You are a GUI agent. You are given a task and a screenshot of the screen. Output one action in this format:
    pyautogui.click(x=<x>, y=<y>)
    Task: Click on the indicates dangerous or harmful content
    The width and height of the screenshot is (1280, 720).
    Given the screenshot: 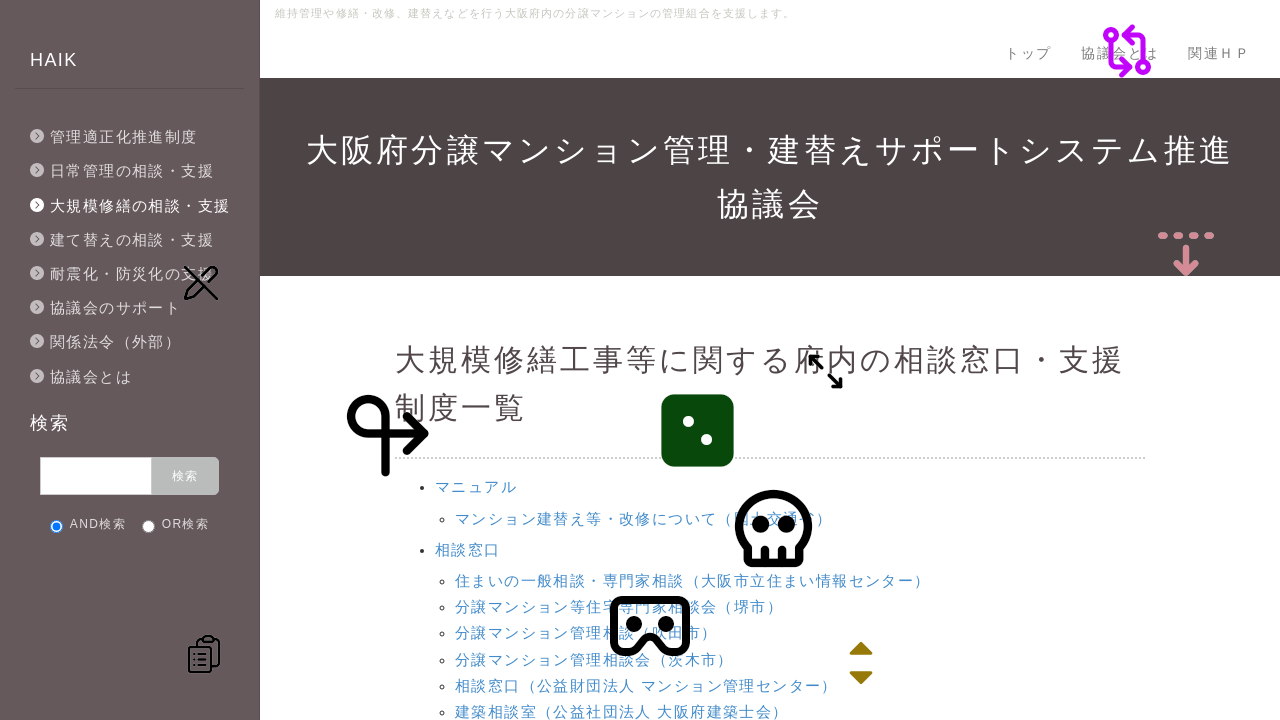 What is the action you would take?
    pyautogui.click(x=773, y=528)
    